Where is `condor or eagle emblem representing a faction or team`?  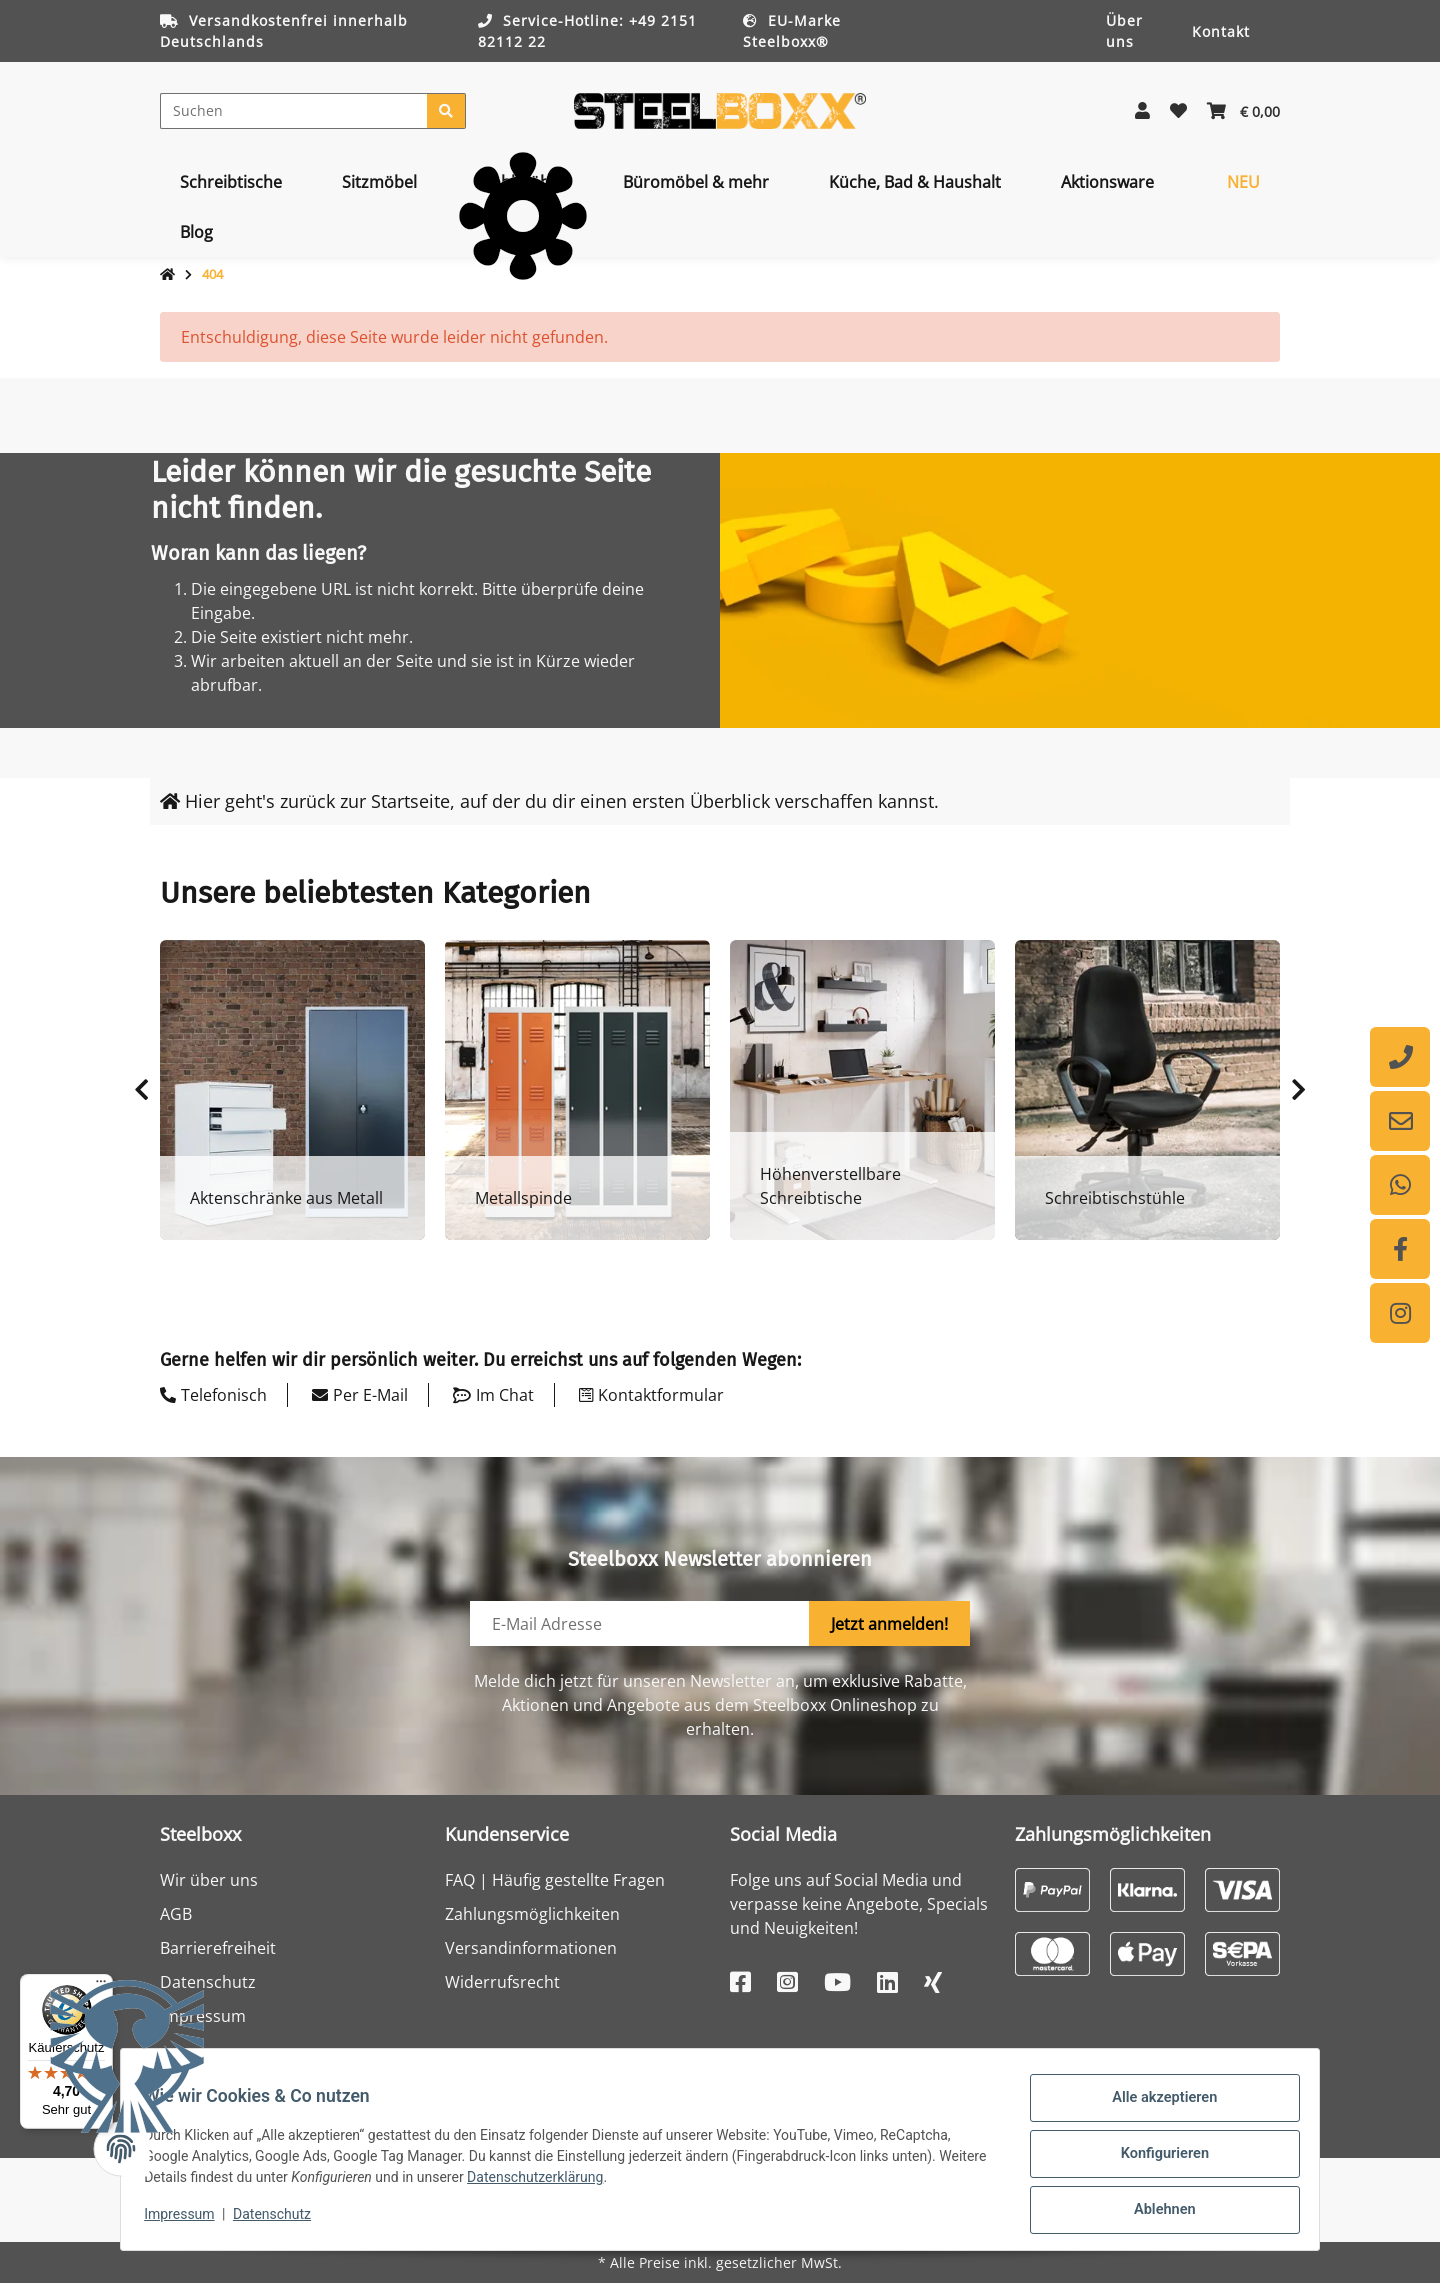 condor or eagle emblem representing a faction or team is located at coordinates (127, 2056).